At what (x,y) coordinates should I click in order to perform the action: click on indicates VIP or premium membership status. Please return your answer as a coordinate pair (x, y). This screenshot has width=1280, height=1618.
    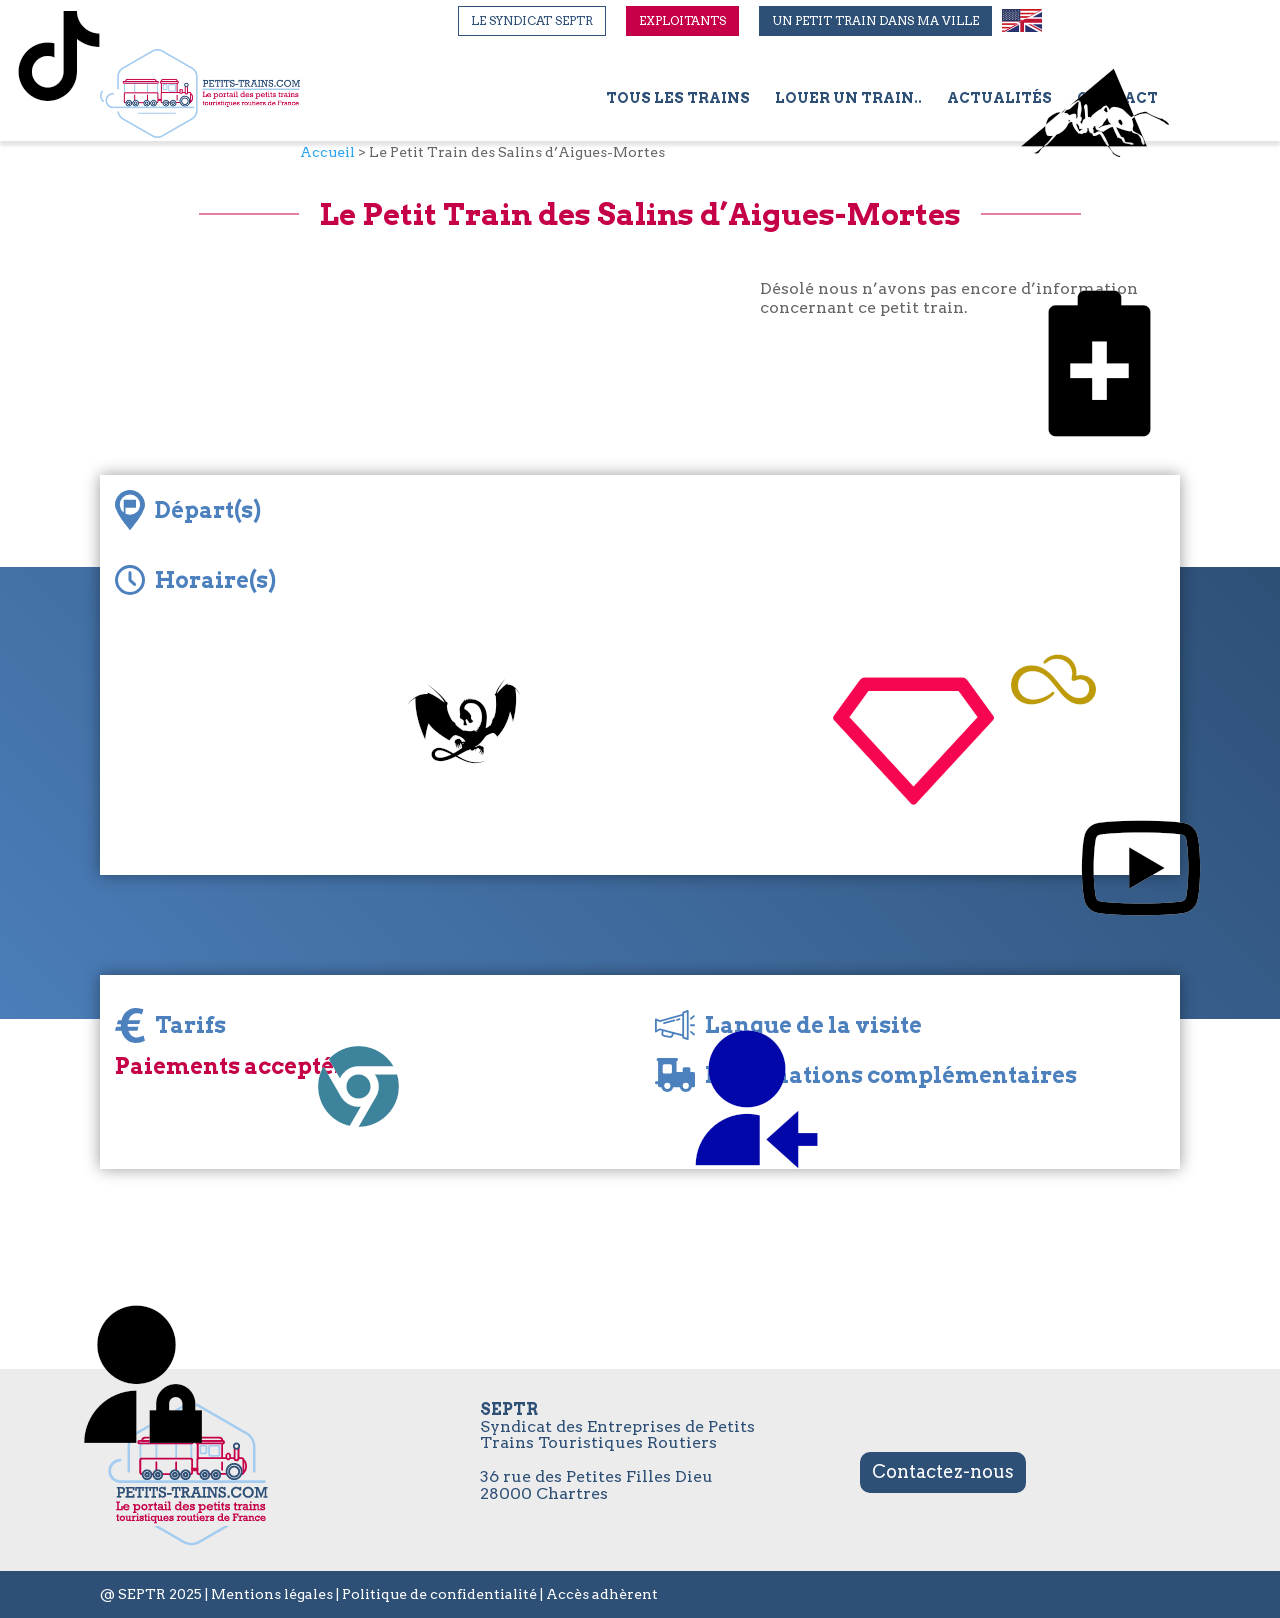
    Looking at the image, I should click on (913, 738).